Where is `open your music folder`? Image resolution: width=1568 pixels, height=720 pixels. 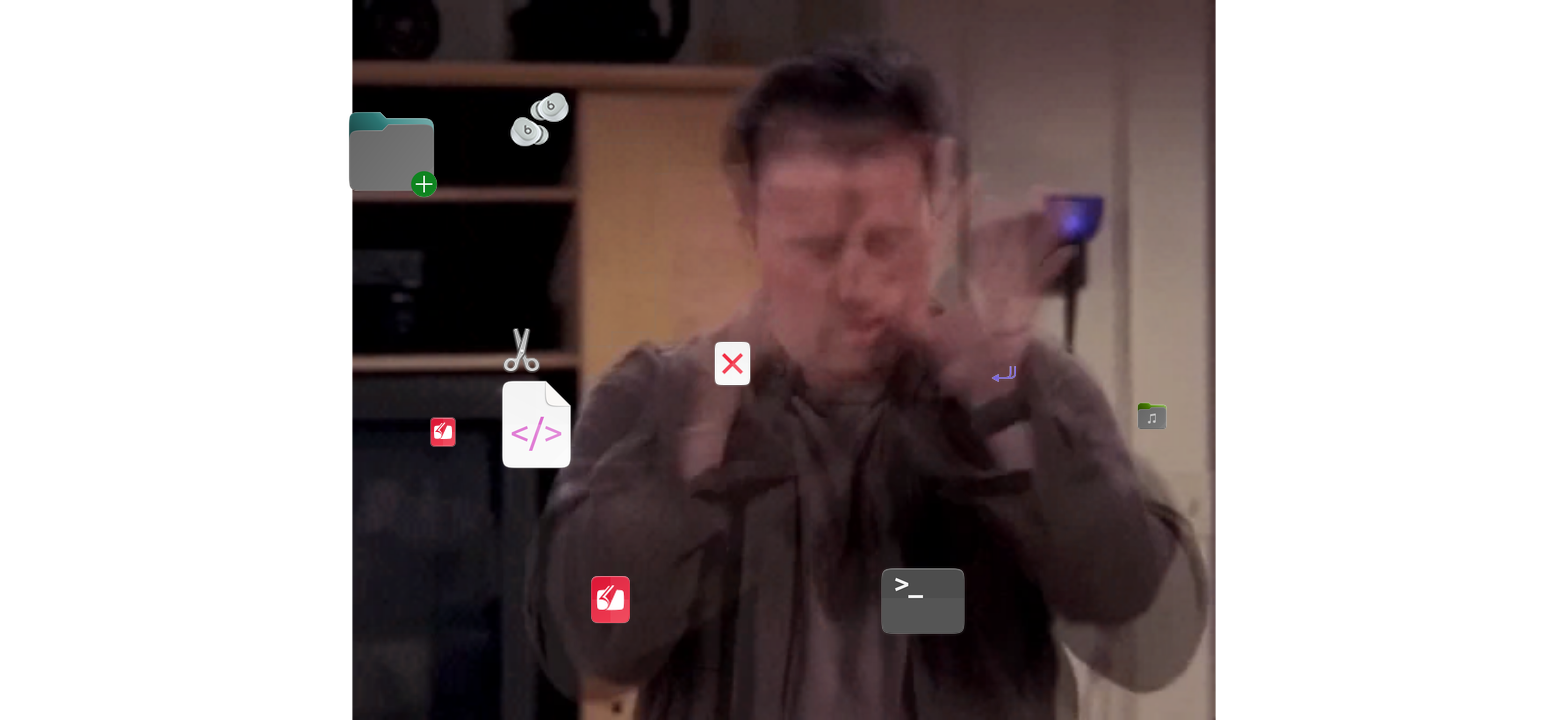
open your music folder is located at coordinates (1152, 416).